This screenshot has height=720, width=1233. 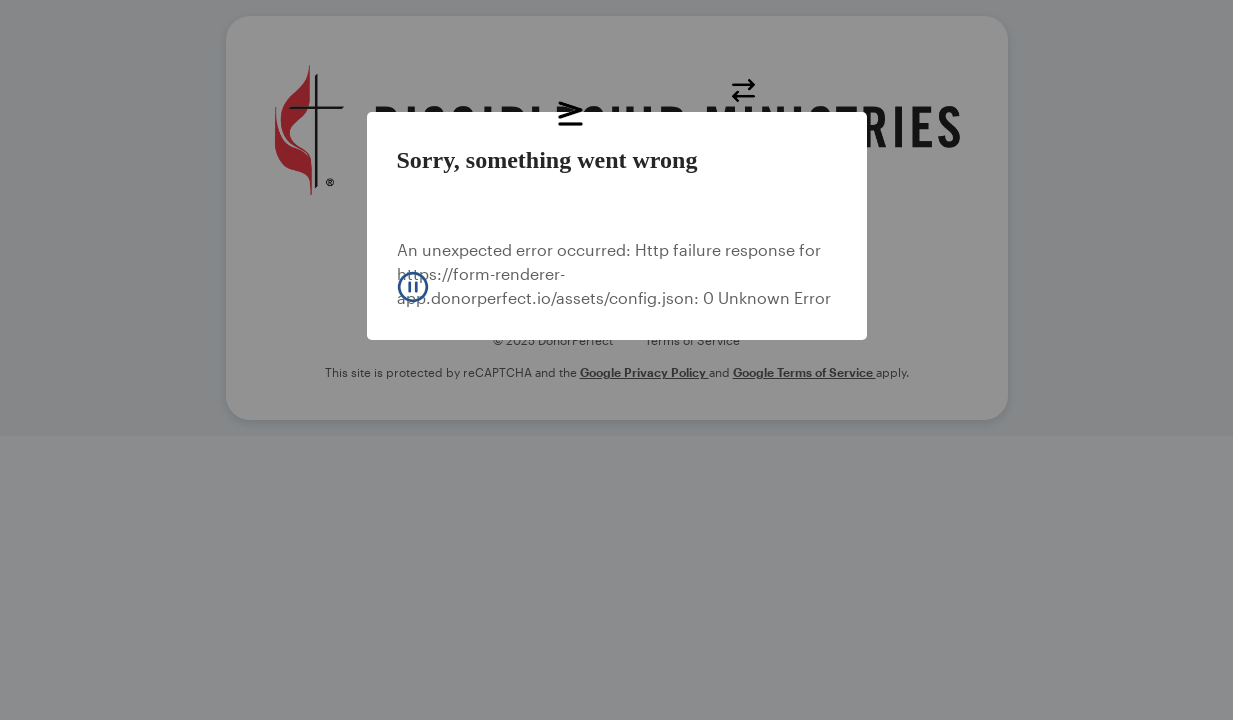 I want to click on swap or exchange items, so click(x=743, y=90).